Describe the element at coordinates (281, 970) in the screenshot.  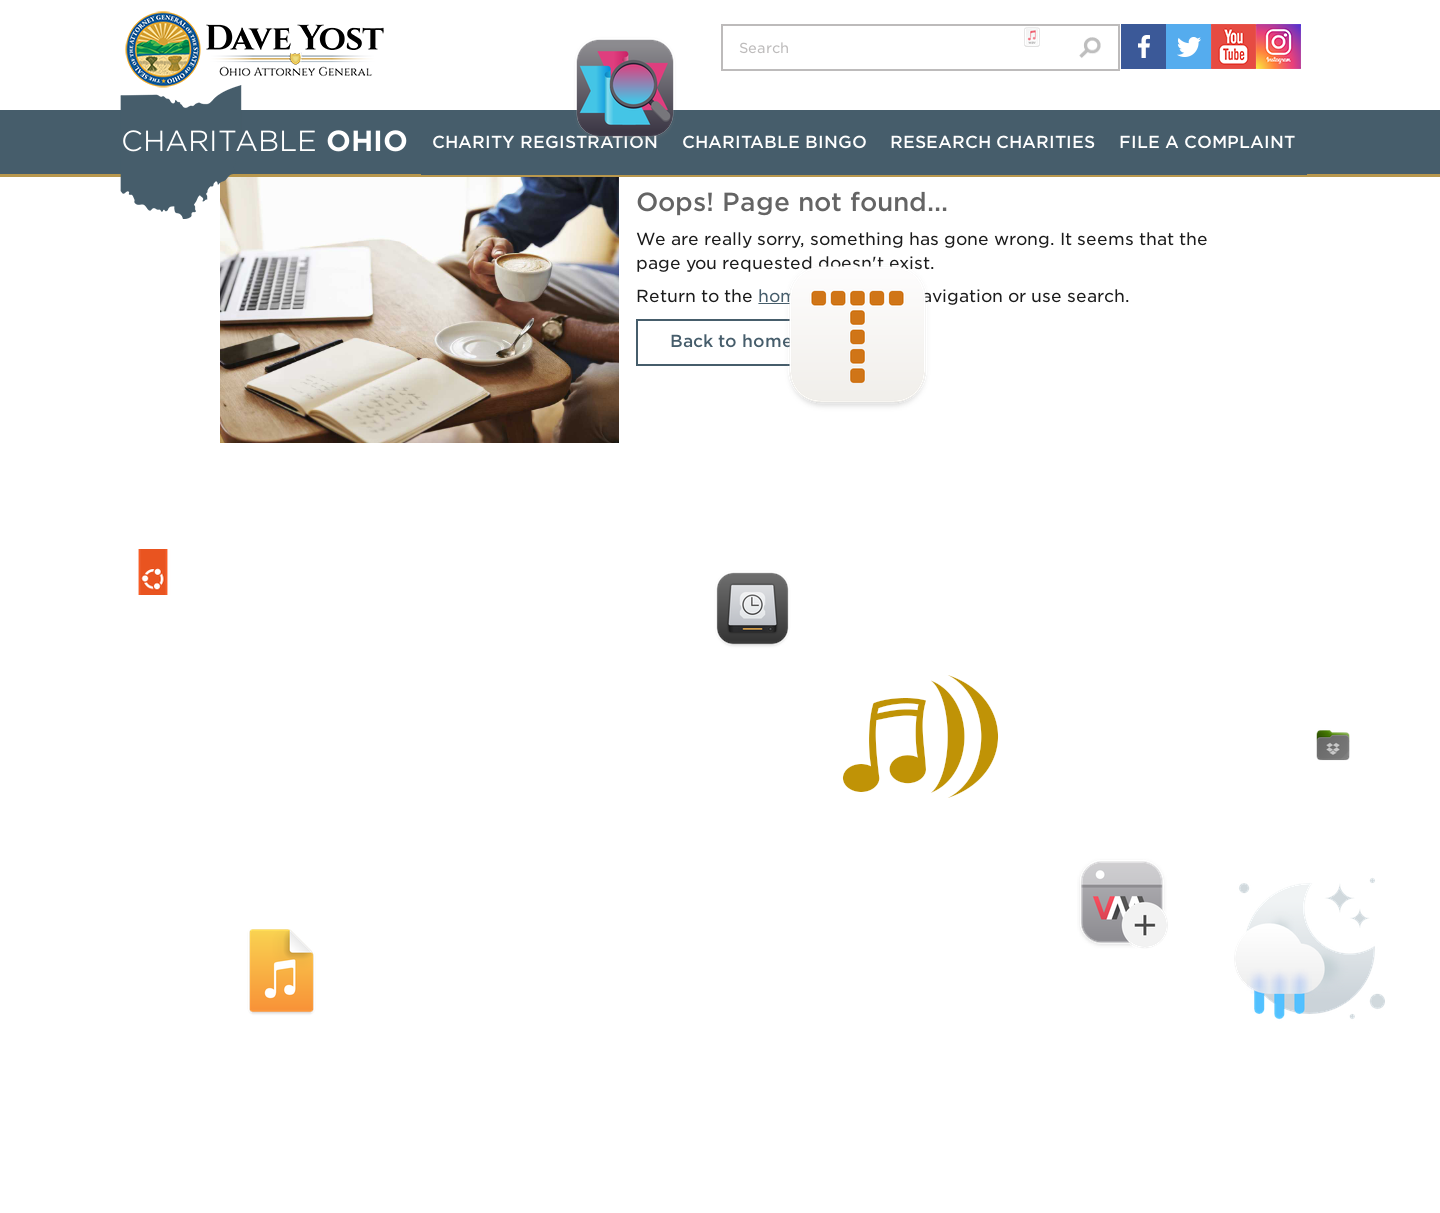
I see `an ogg audio file` at that location.